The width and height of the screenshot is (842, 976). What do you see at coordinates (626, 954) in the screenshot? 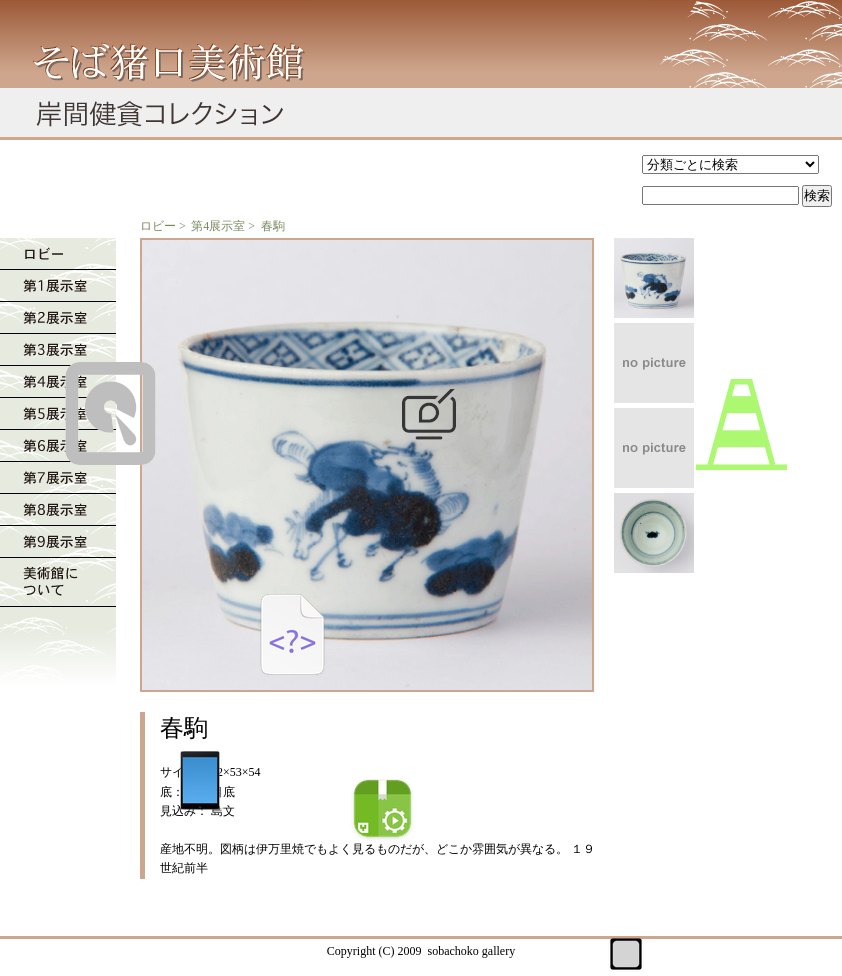
I see `iPod nano device in sidebar` at bounding box center [626, 954].